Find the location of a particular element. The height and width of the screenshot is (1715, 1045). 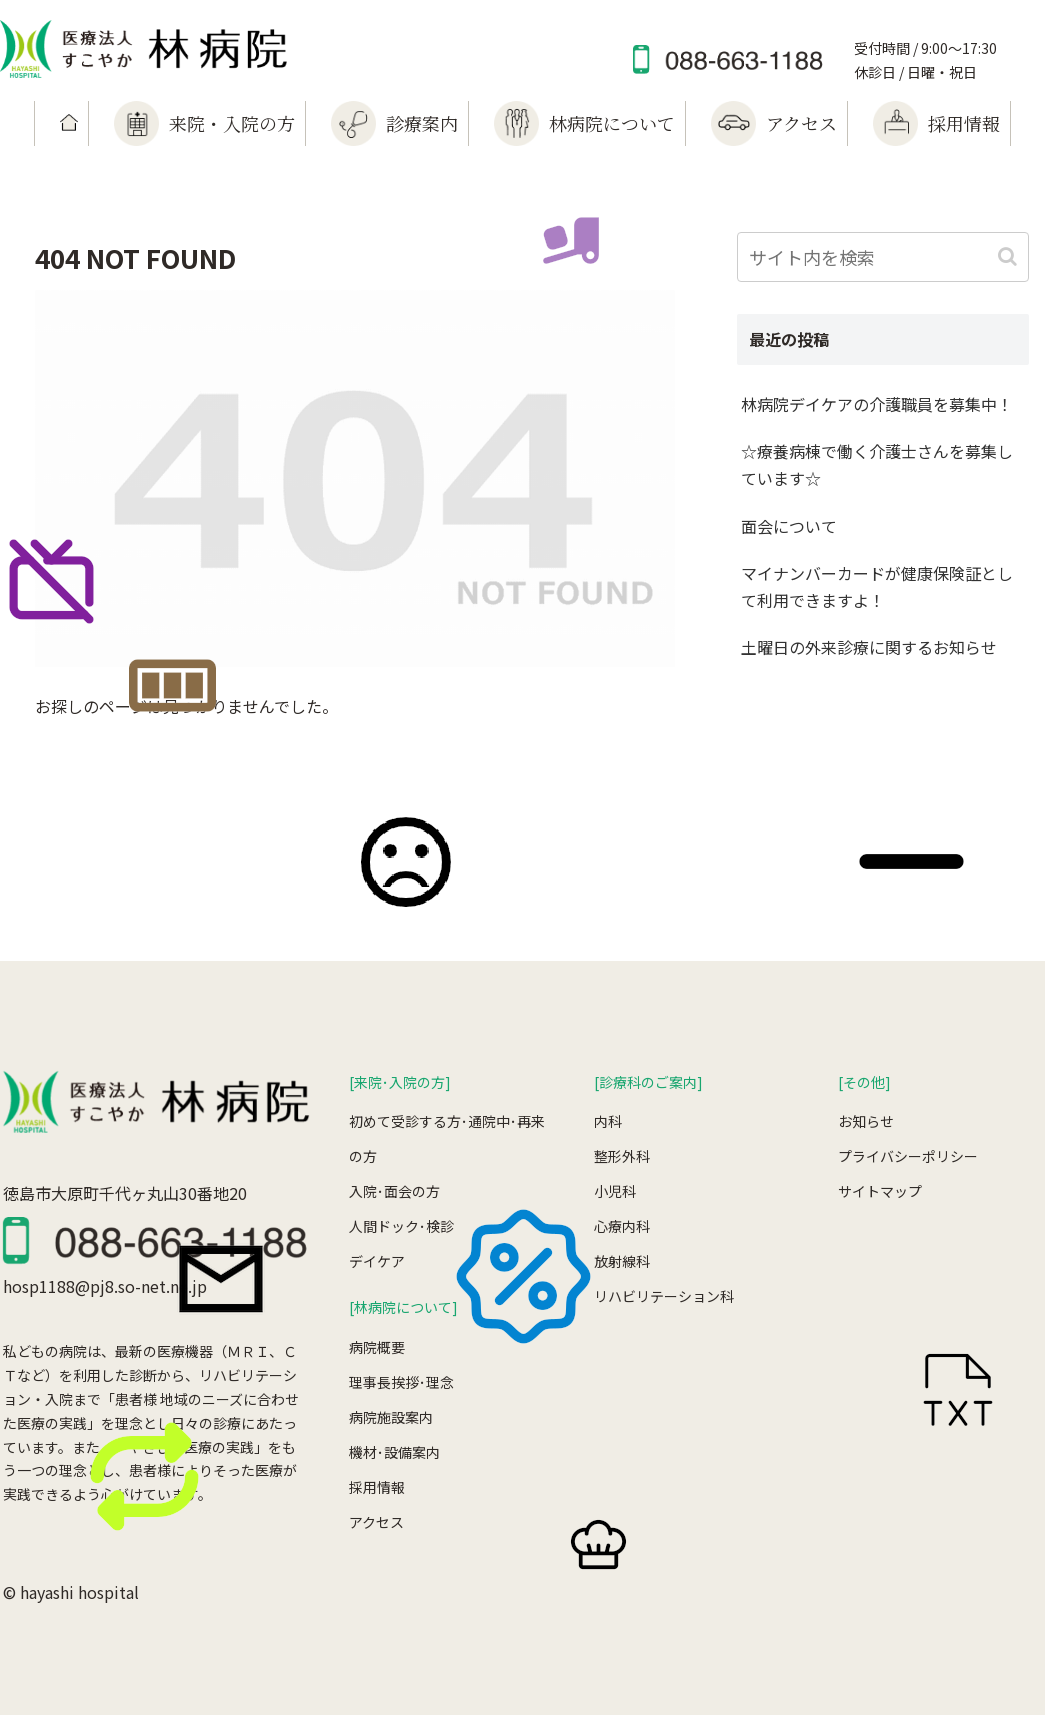

open your email inbox is located at coordinates (221, 1279).